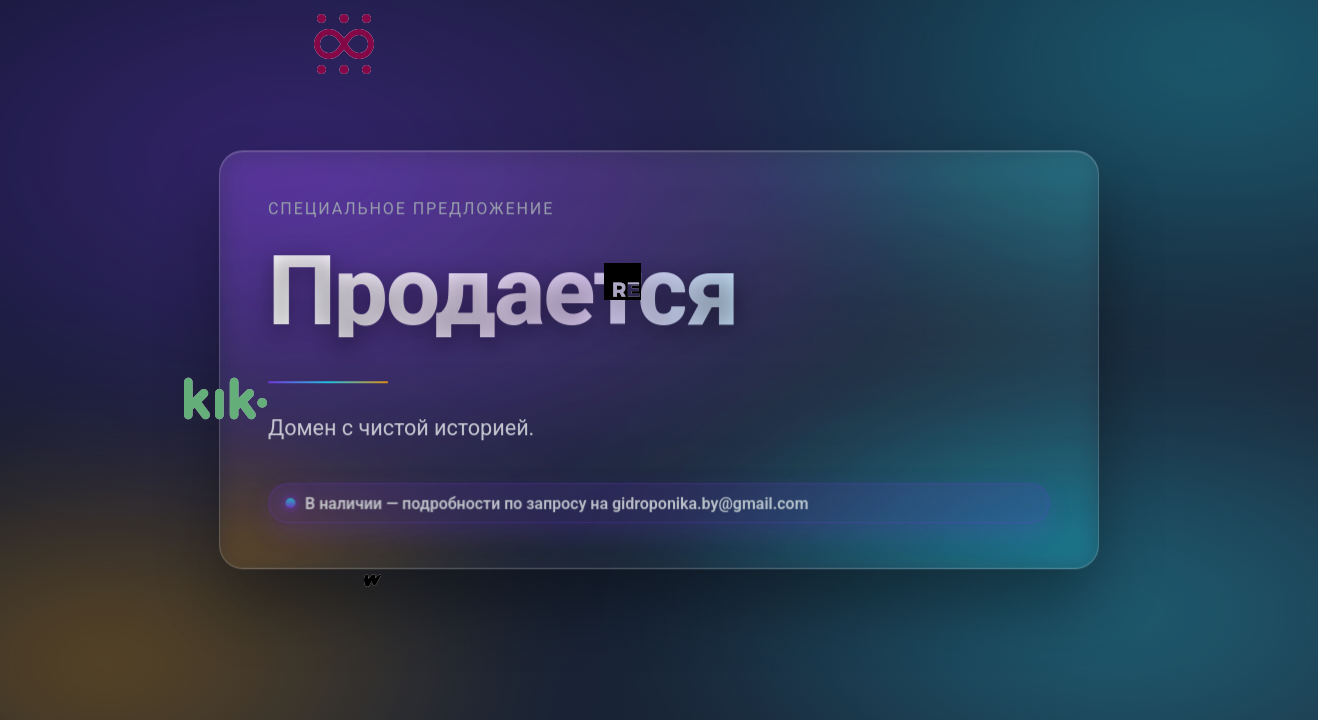 The image size is (1318, 720). What do you see at coordinates (622, 281) in the screenshot?
I see `reason programming language logo` at bounding box center [622, 281].